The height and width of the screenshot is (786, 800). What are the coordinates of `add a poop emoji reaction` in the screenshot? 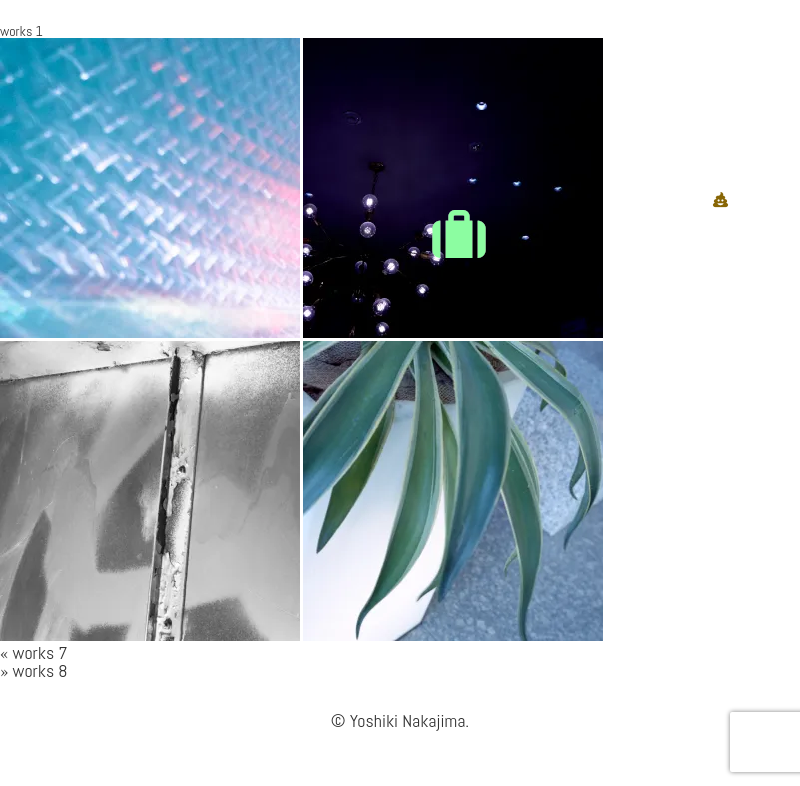 It's located at (720, 199).